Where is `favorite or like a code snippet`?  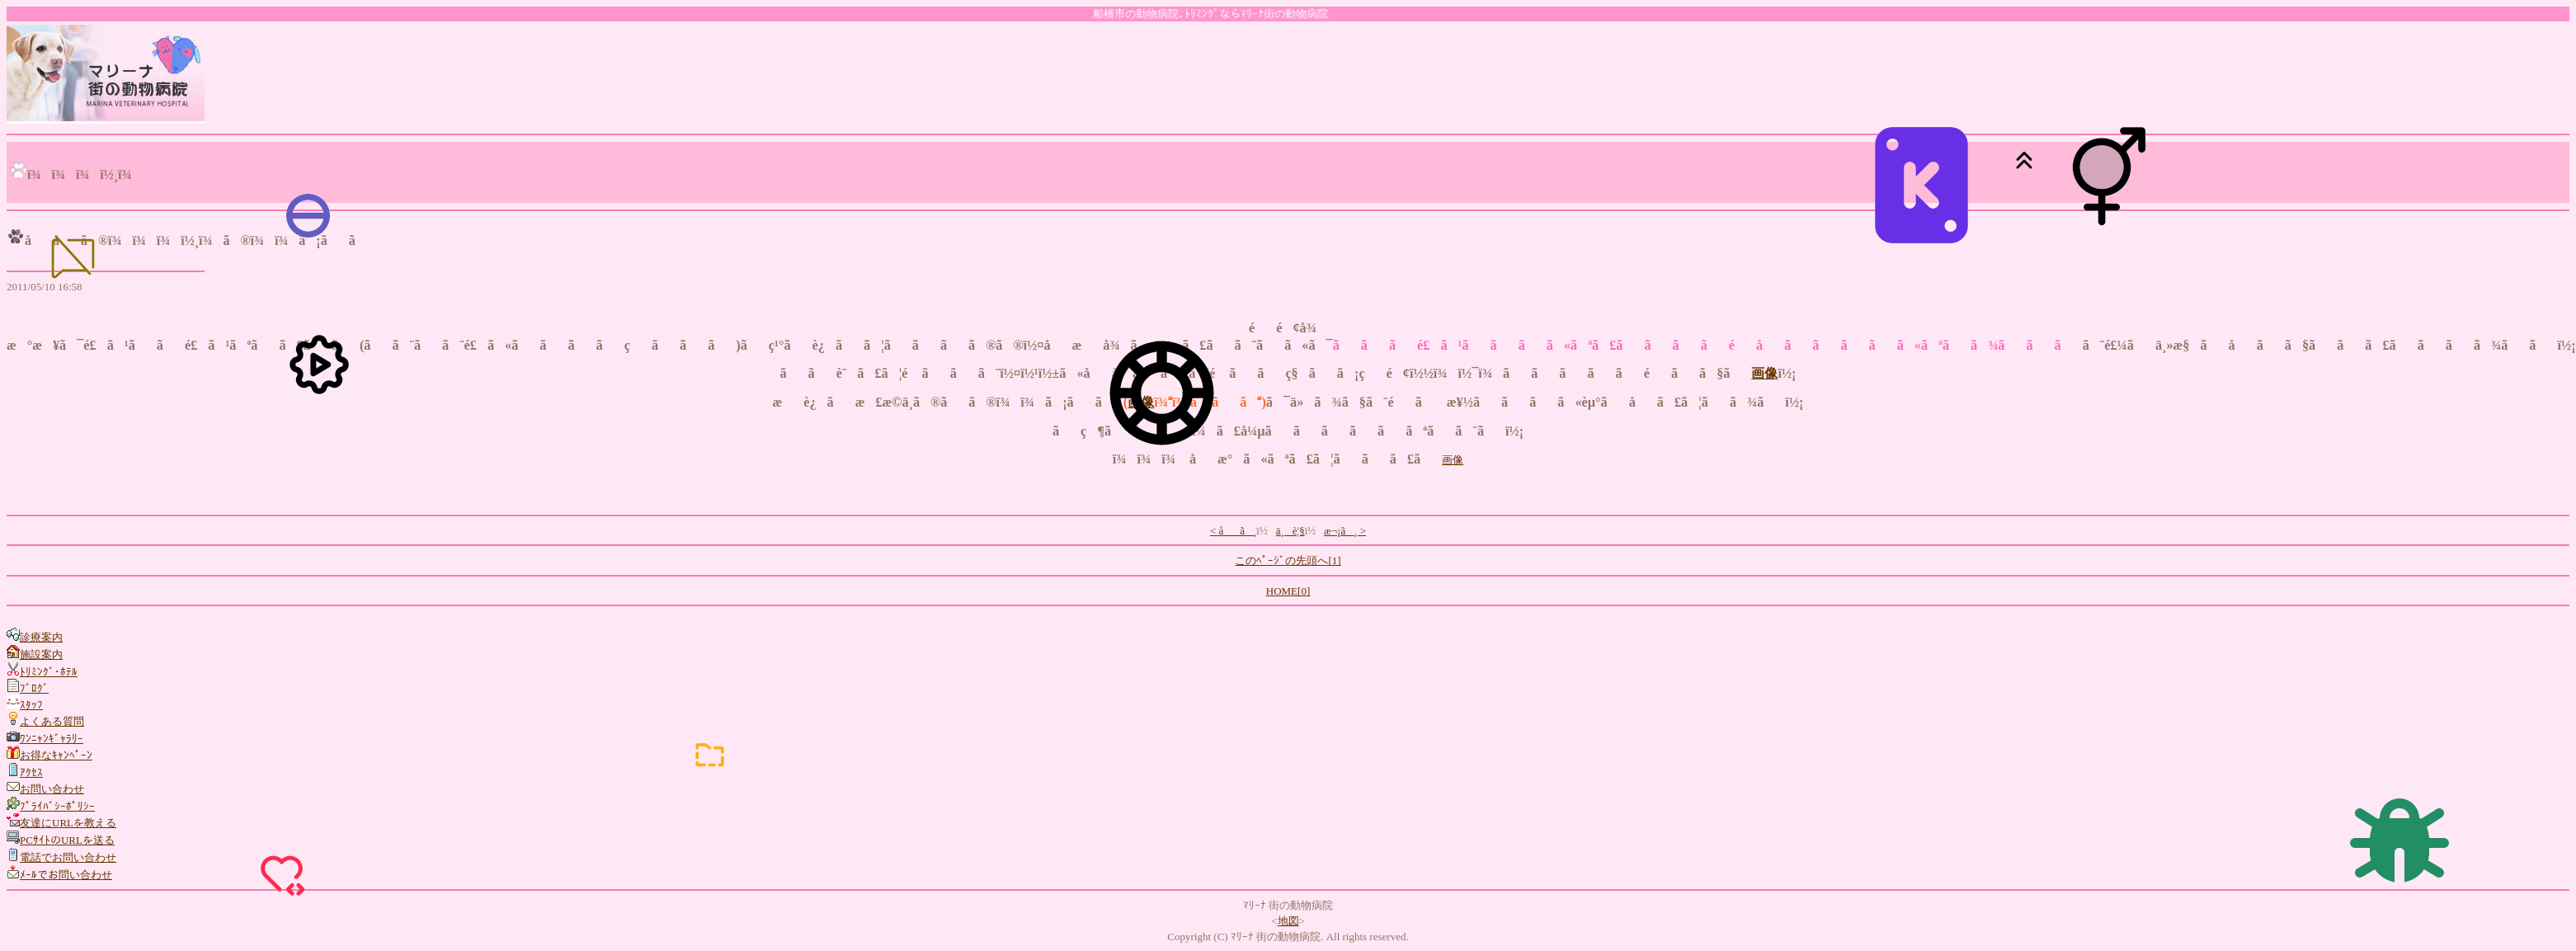 favorite or like a code snippet is located at coordinates (281, 874).